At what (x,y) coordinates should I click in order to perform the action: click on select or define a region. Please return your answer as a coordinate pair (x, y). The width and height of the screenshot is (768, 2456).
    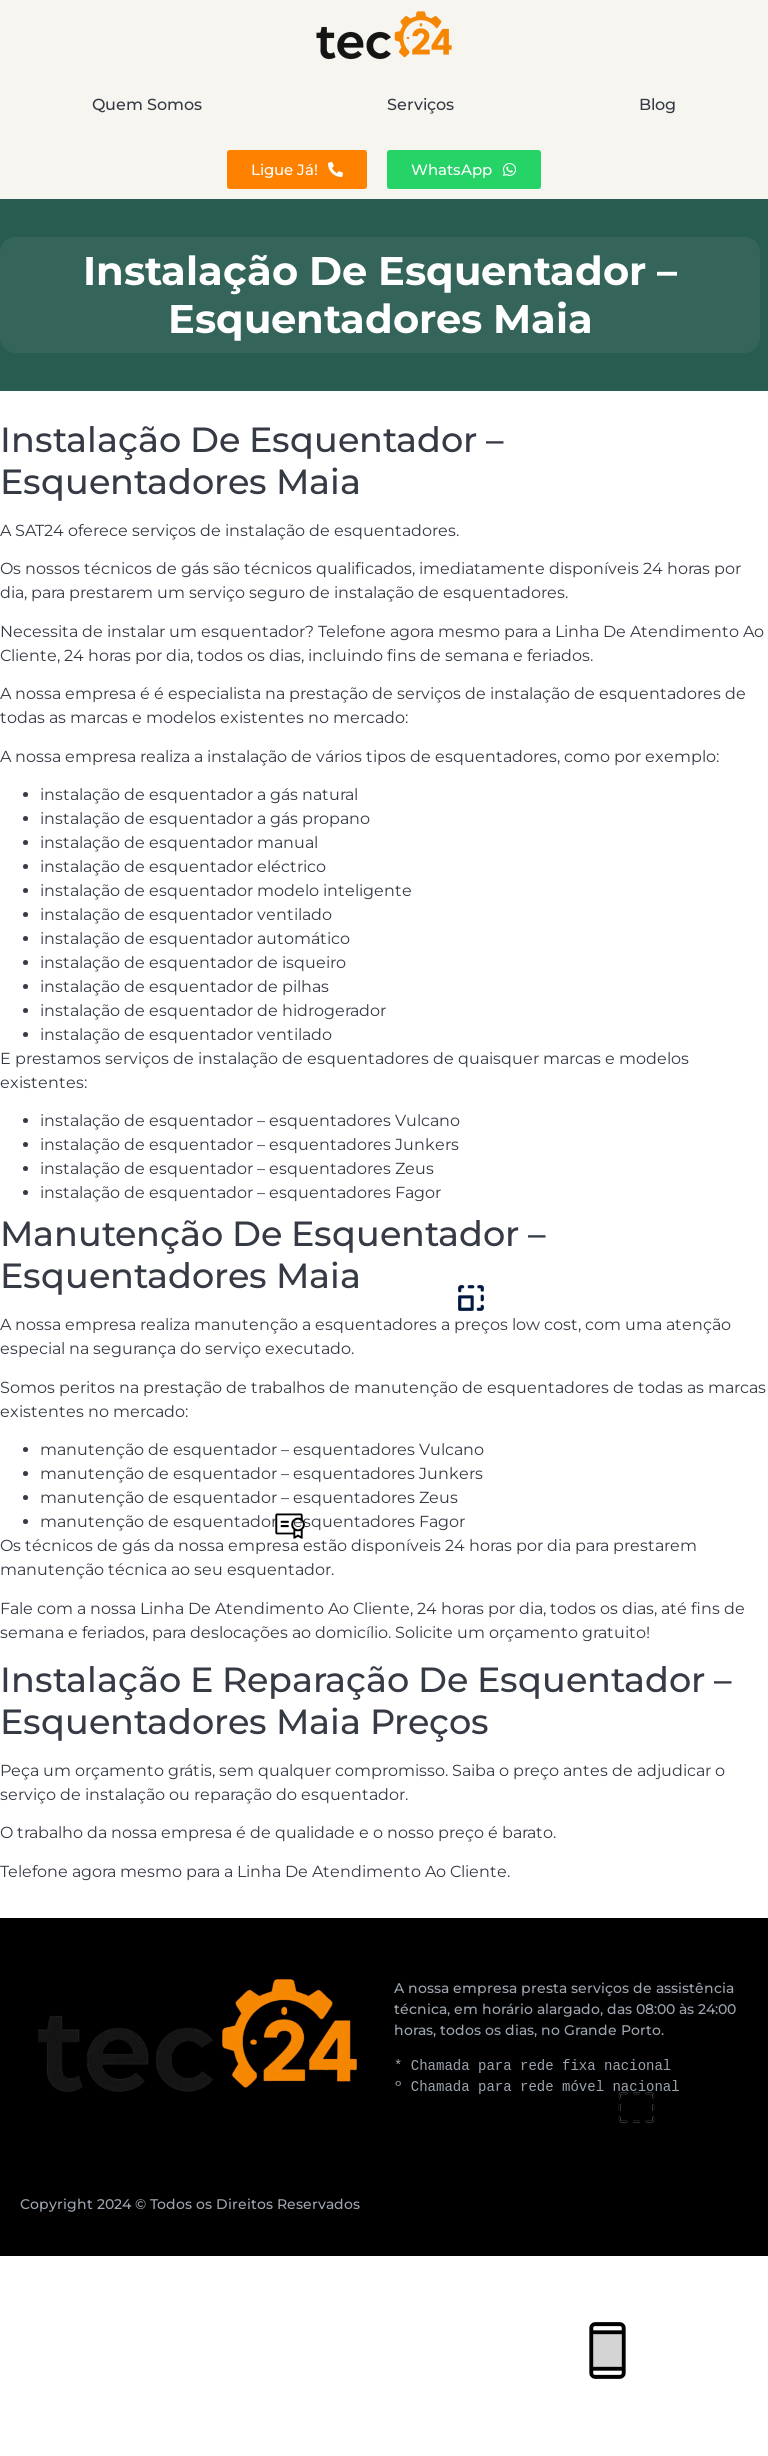
    Looking at the image, I should click on (636, 2107).